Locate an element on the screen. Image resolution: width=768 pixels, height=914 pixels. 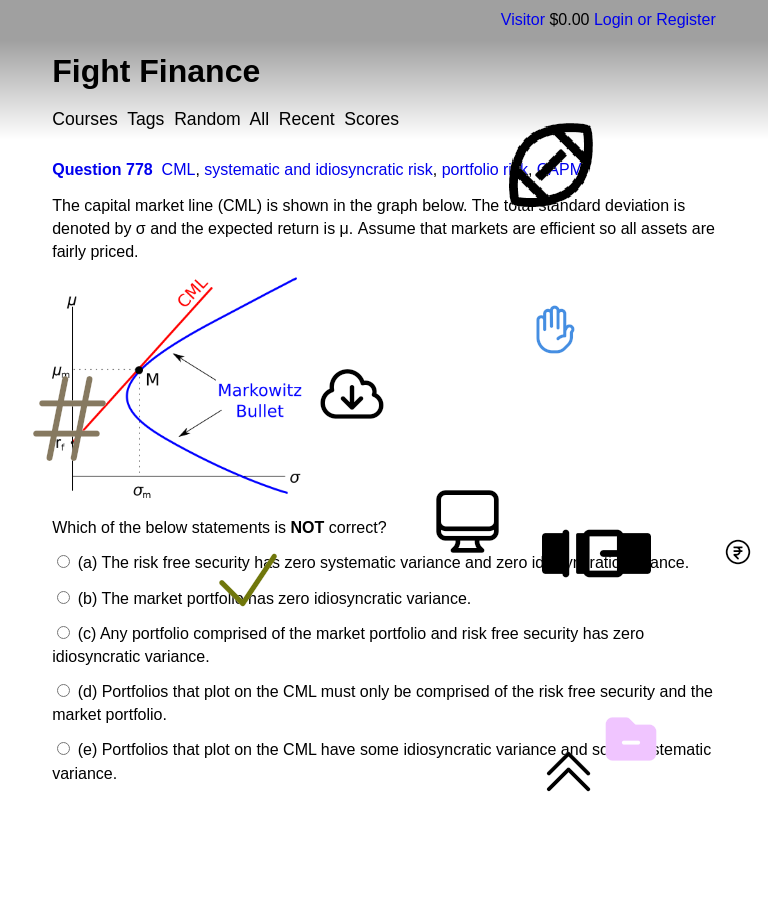
remove a file or folder is located at coordinates (631, 739).